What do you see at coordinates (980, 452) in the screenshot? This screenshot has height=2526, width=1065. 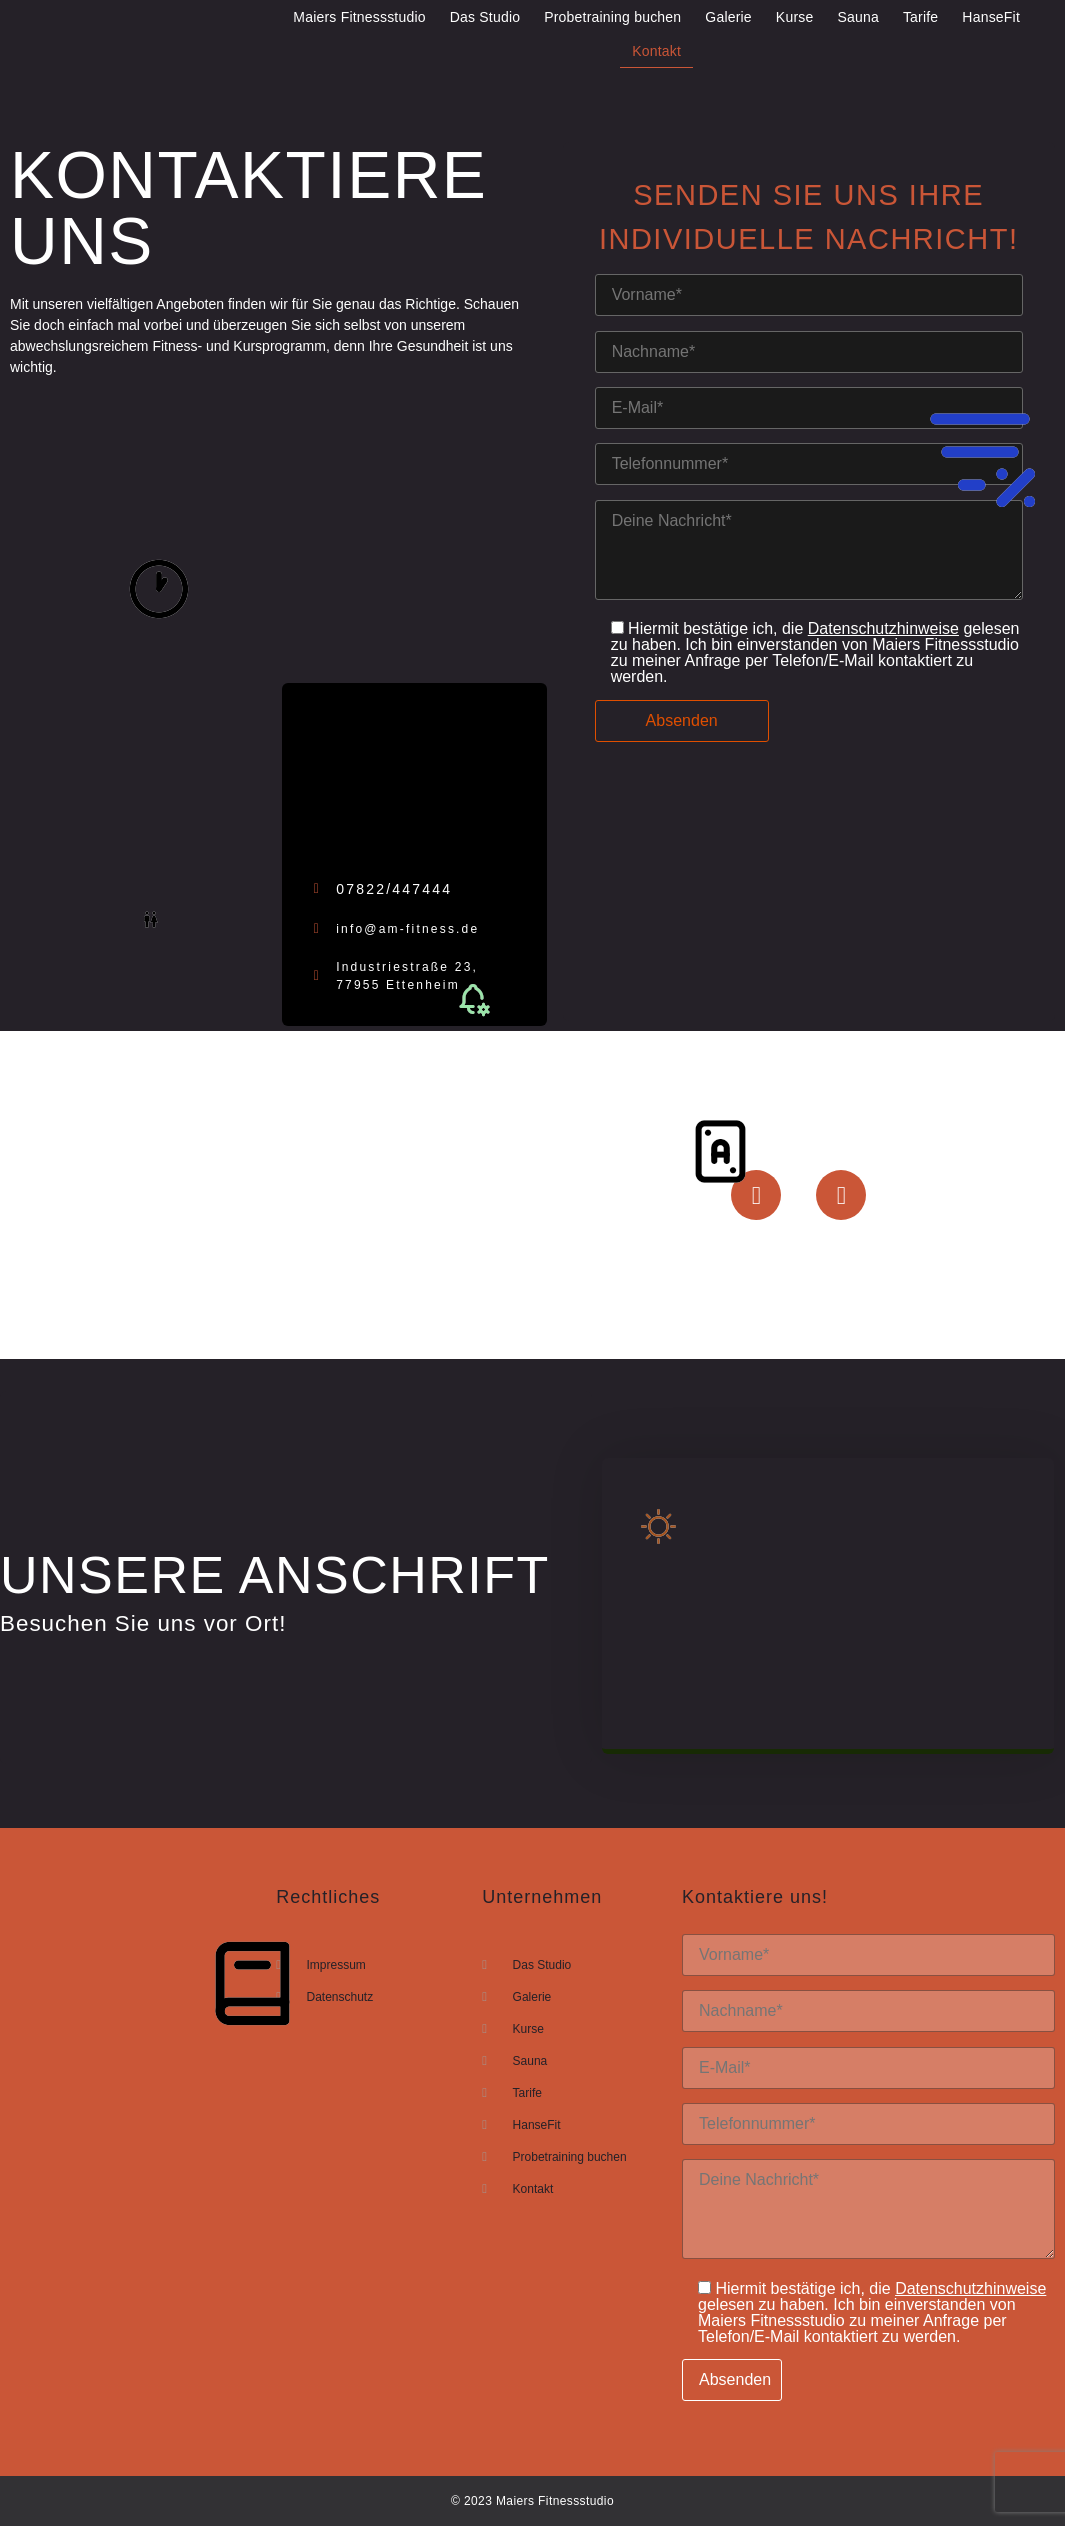 I see `filter items by discount or sale price` at bounding box center [980, 452].